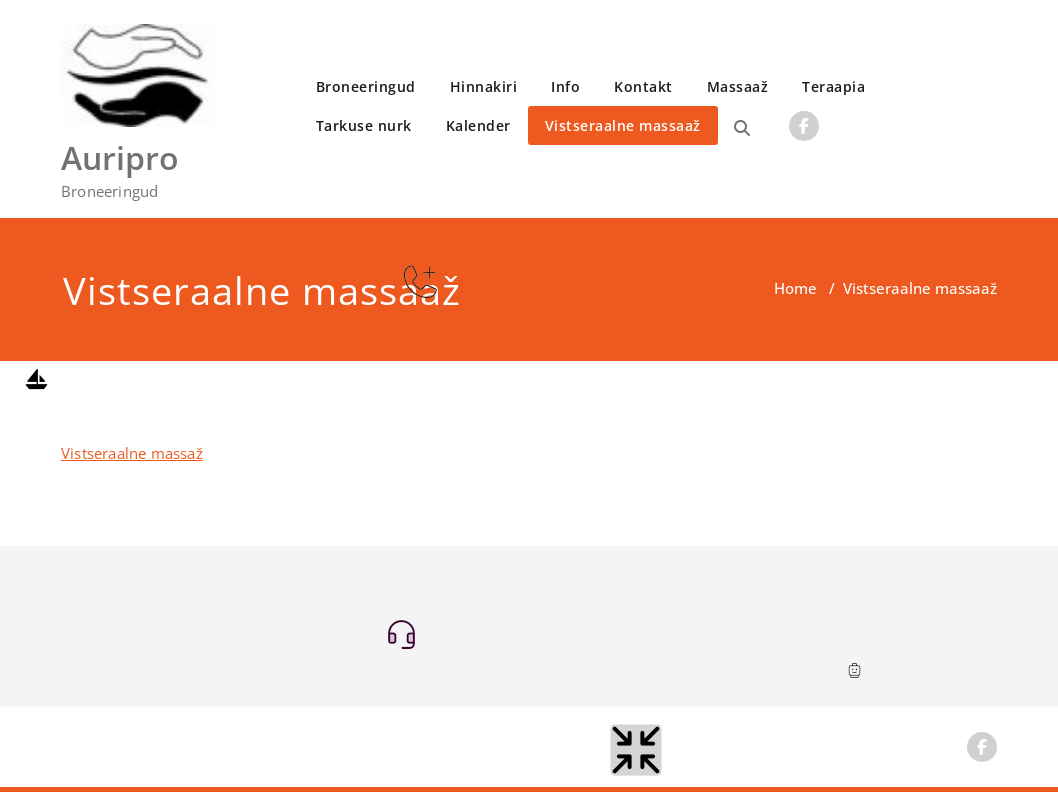 This screenshot has width=1058, height=792. What do you see at coordinates (636, 750) in the screenshot?
I see `exit fullscreen mode` at bounding box center [636, 750].